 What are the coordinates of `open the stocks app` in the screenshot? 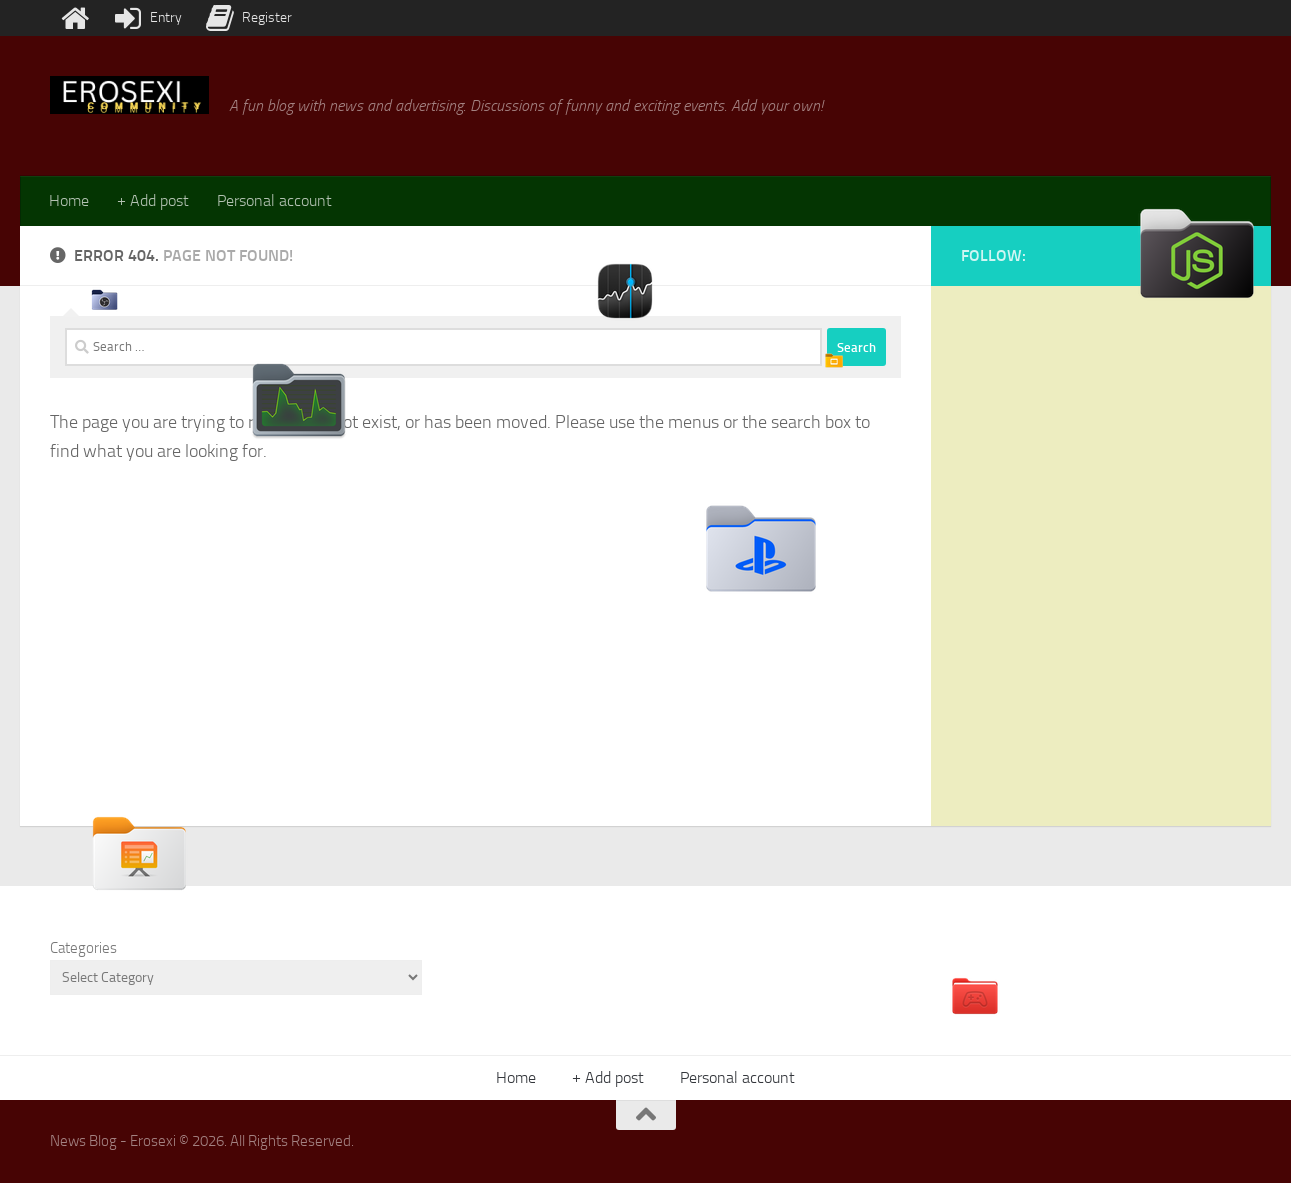 It's located at (625, 291).